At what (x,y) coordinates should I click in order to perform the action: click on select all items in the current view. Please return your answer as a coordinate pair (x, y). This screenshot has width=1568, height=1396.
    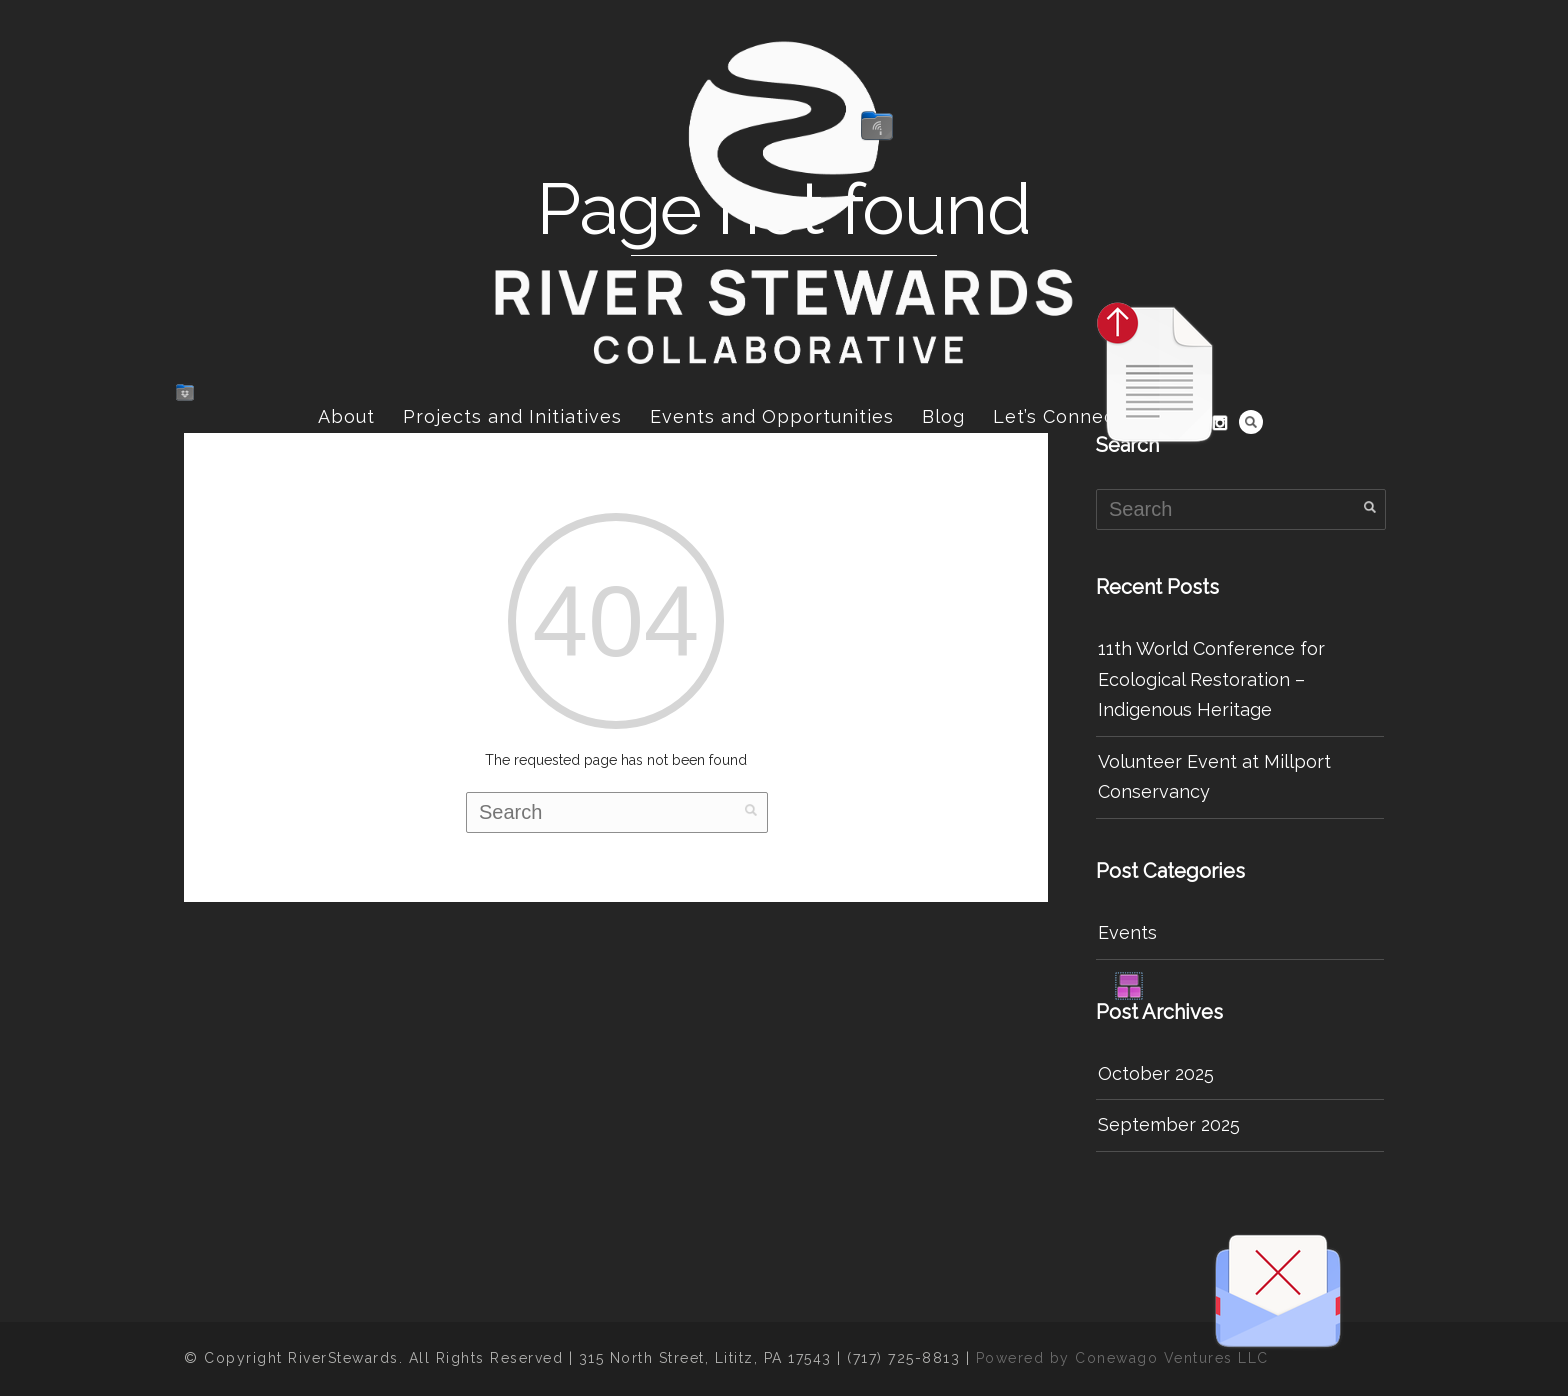
    Looking at the image, I should click on (1129, 986).